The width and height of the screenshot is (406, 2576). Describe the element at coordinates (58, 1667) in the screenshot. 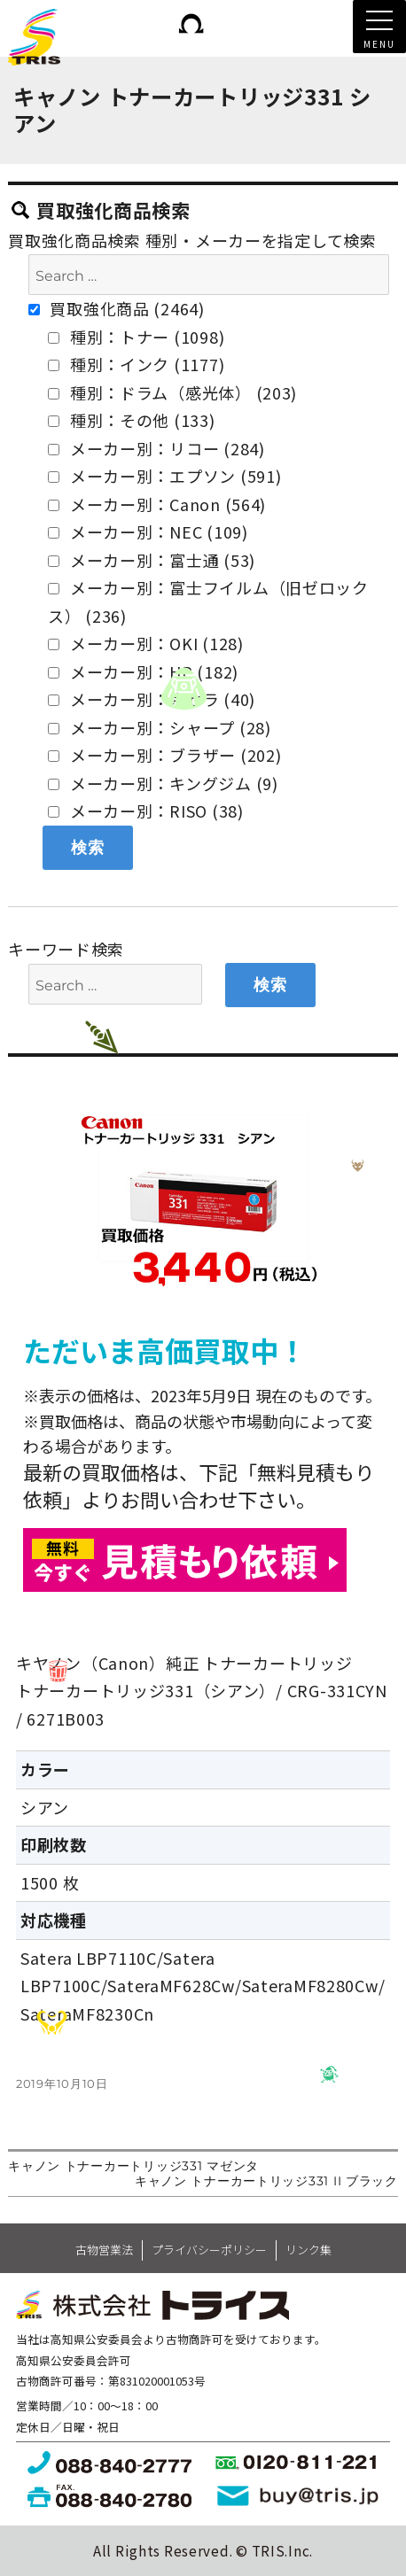

I see `indicates a full inventory or storage container` at that location.